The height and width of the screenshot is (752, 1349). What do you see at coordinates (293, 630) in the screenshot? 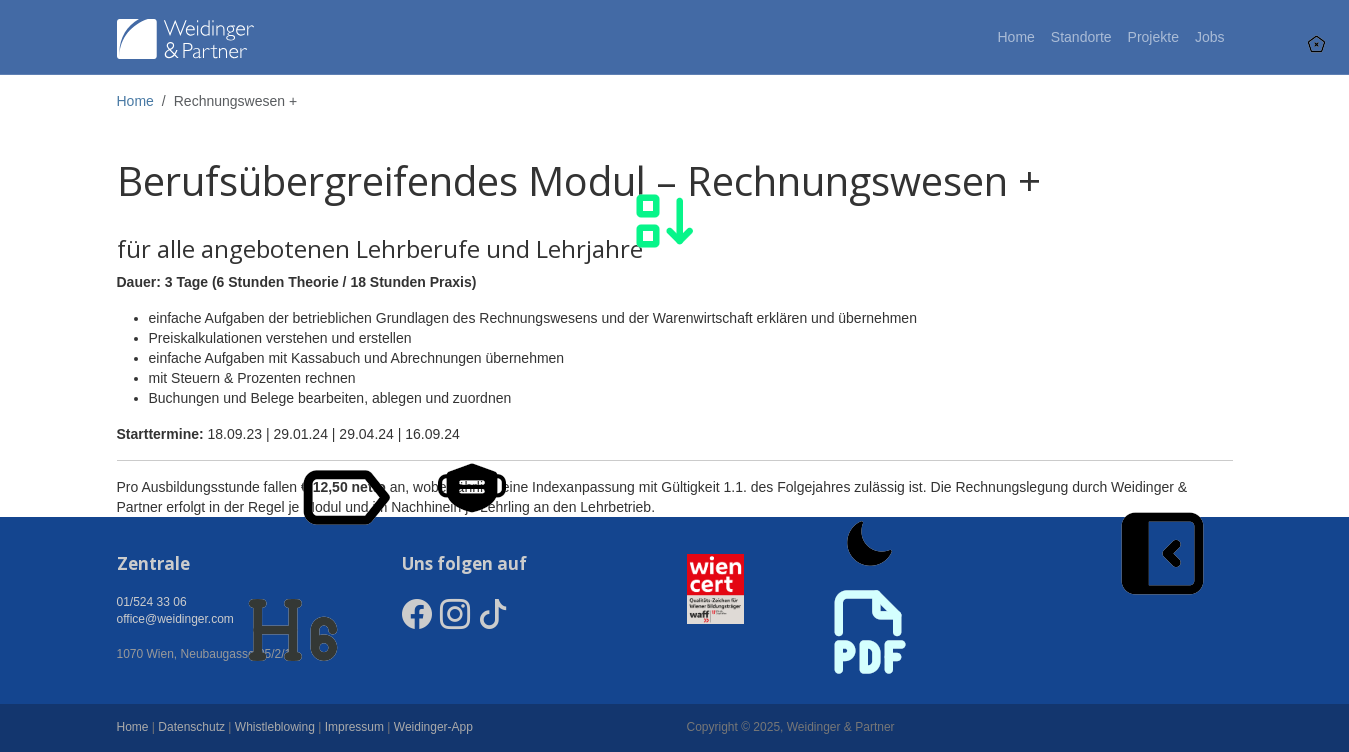
I see `format text as heading level 6` at bounding box center [293, 630].